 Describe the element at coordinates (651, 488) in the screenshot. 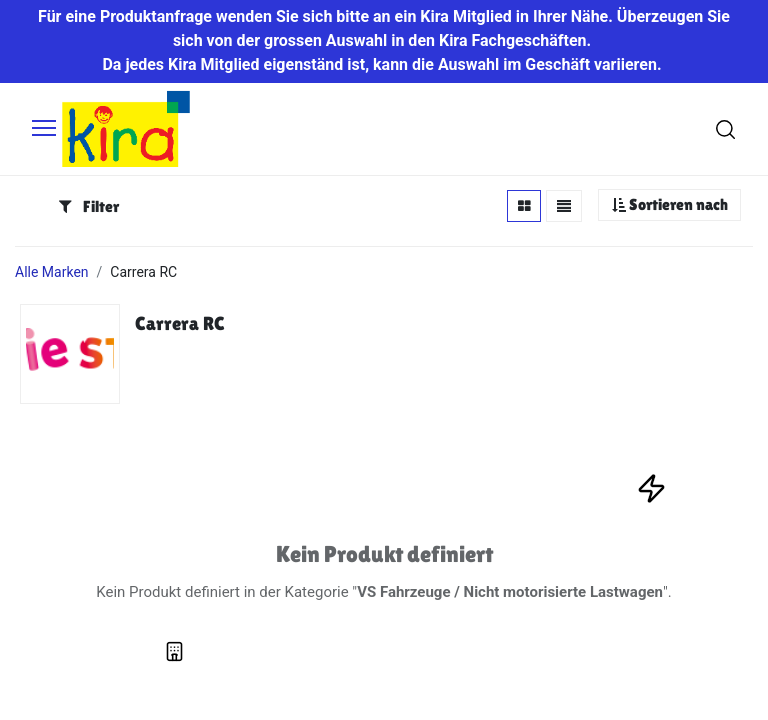

I see `indicates a quick action or instant feature` at that location.